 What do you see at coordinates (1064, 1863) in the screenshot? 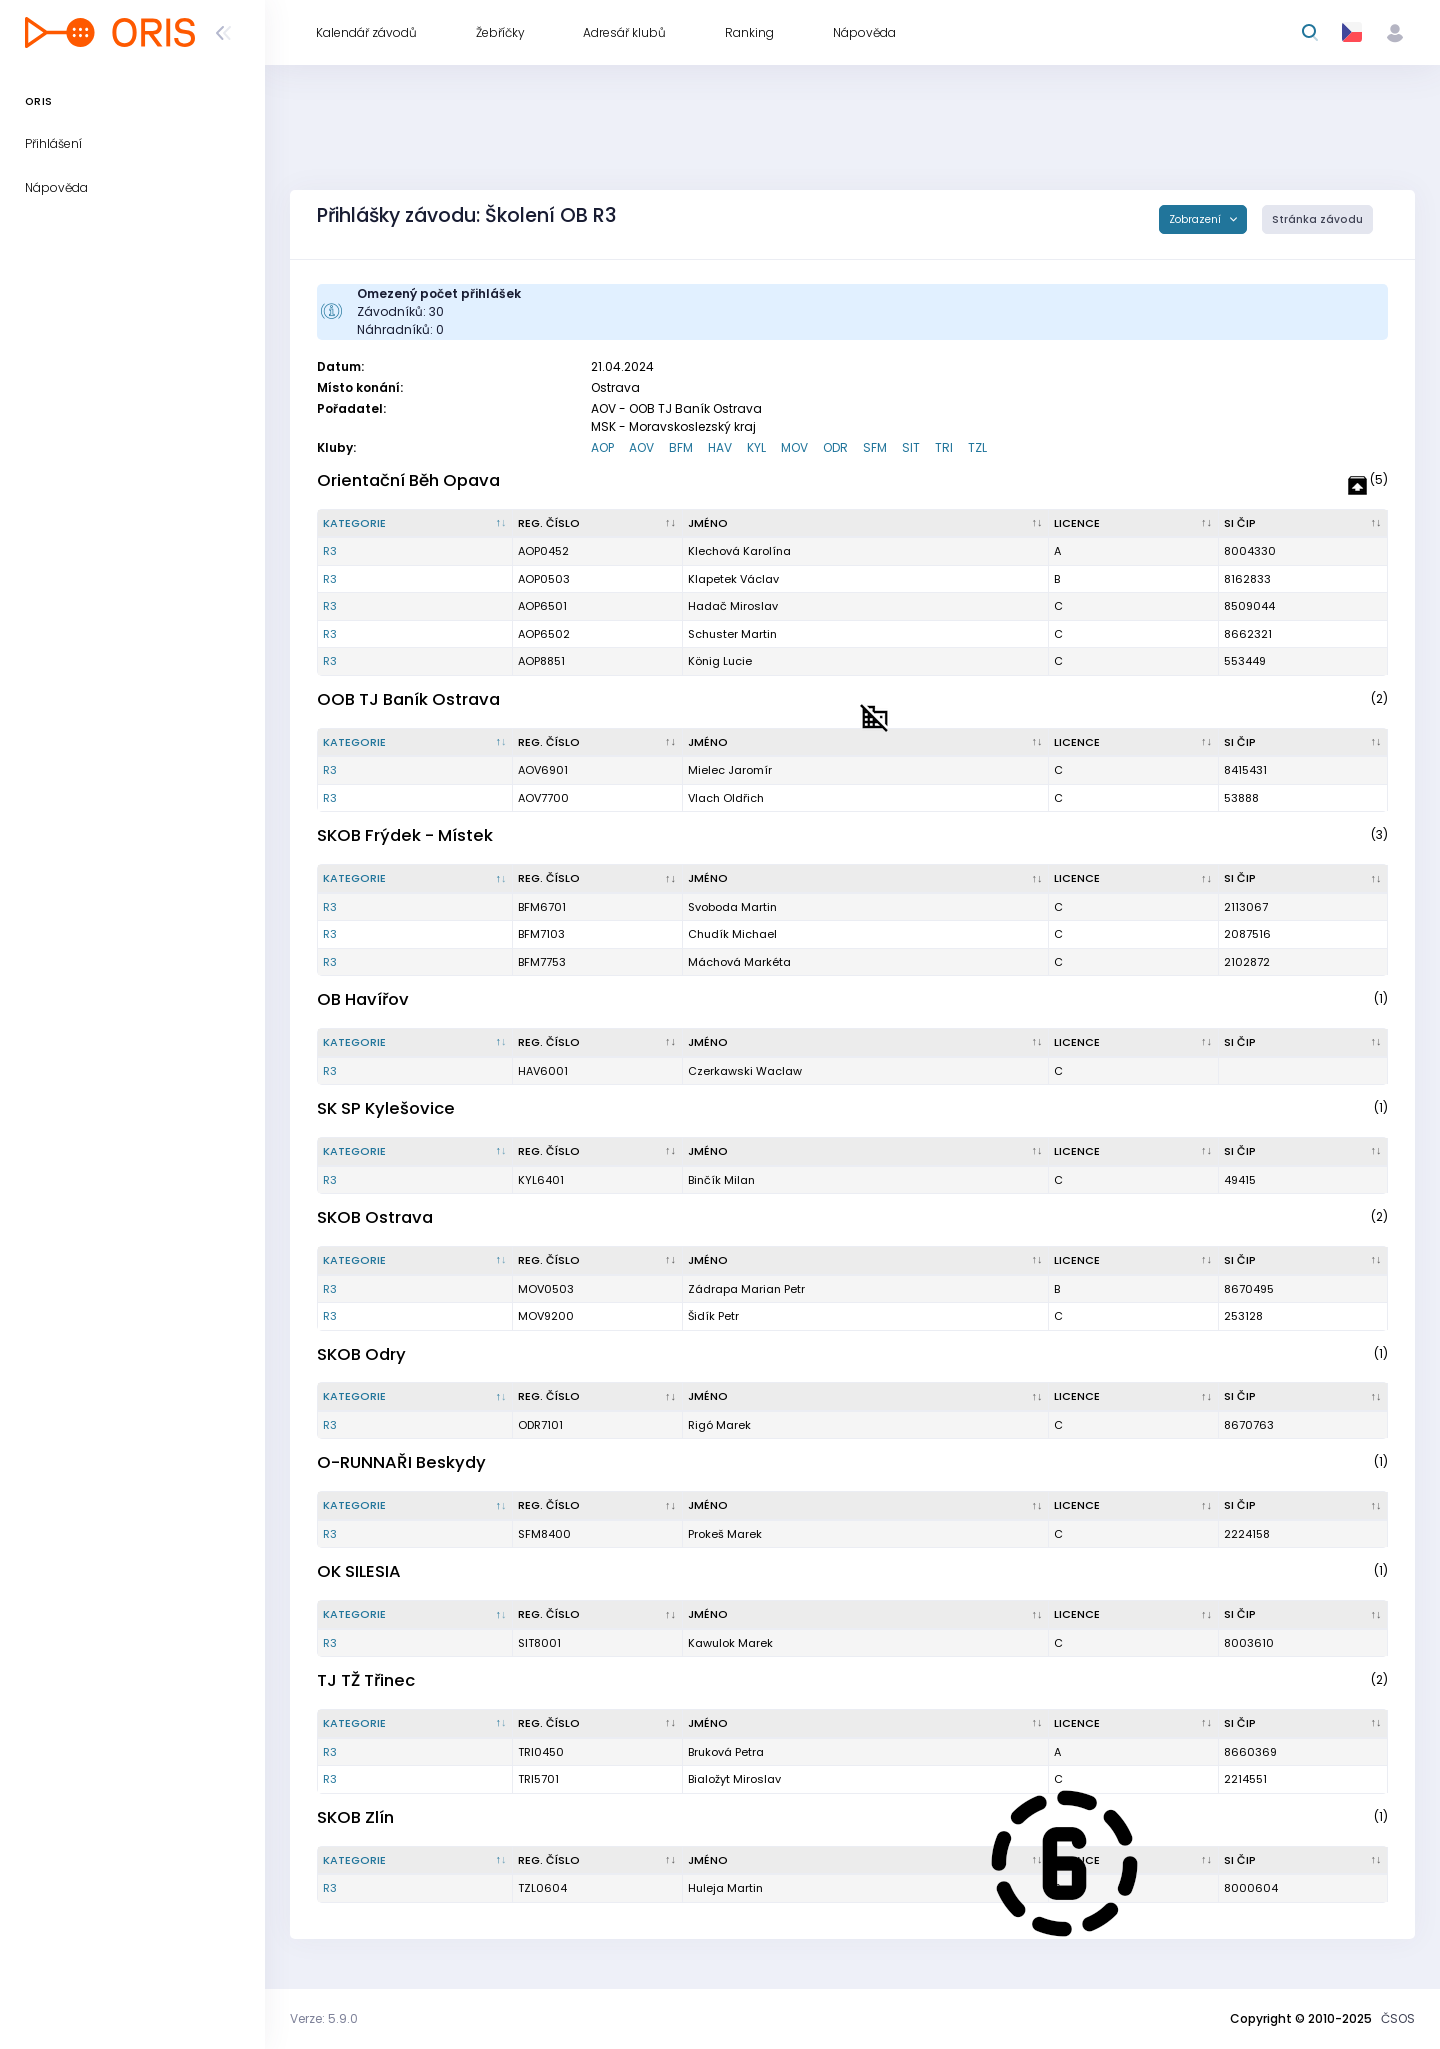
I see `step 6 of a multi-step process` at bounding box center [1064, 1863].